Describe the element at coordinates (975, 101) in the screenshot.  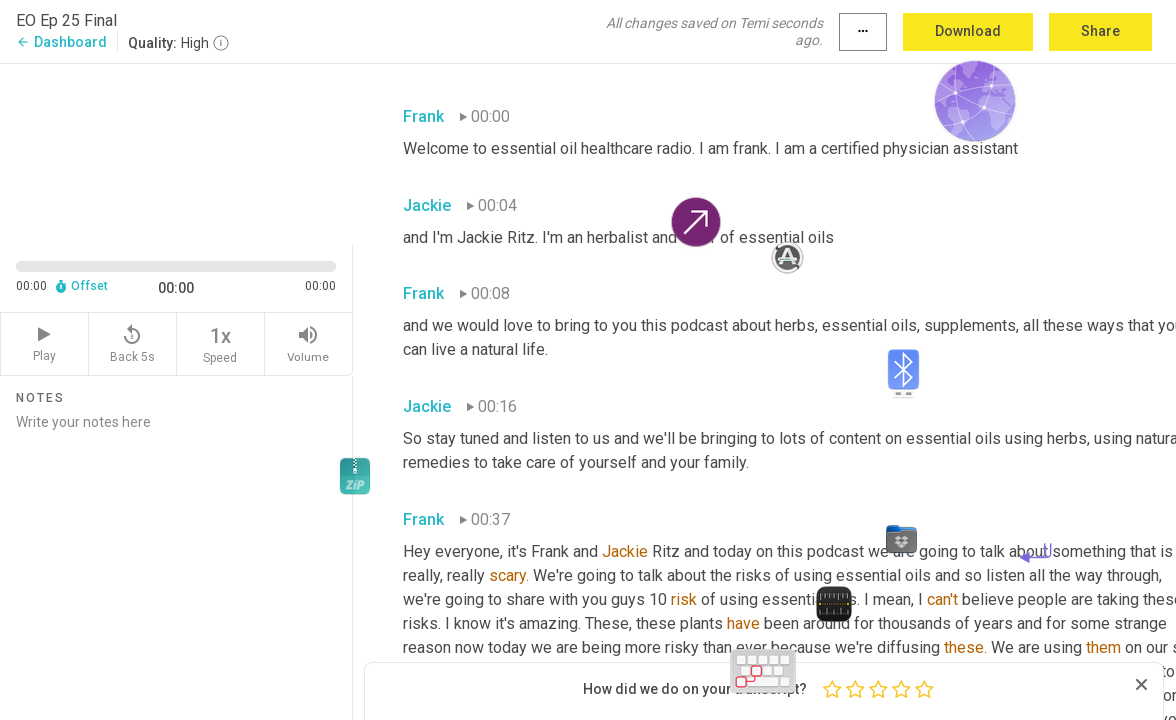
I see `open internet or web browser application` at that location.